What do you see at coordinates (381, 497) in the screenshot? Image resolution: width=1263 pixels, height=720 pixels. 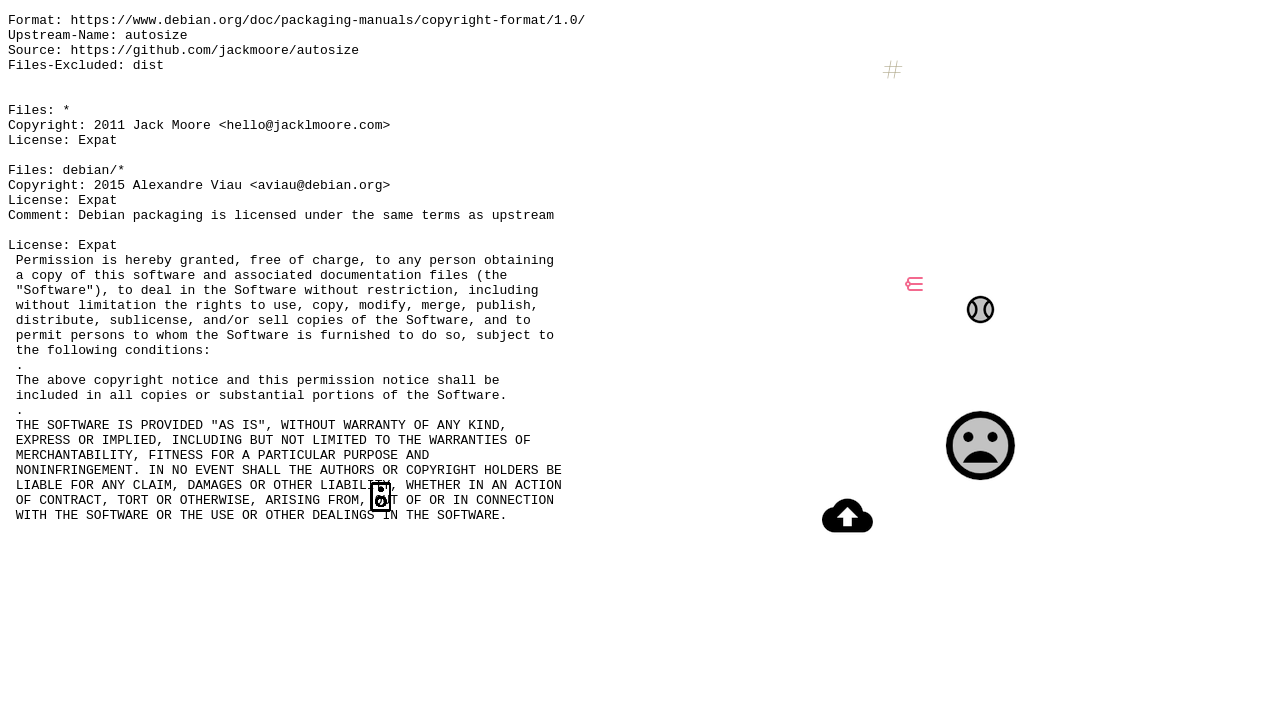 I see `adjust speaker or audio output settings` at bounding box center [381, 497].